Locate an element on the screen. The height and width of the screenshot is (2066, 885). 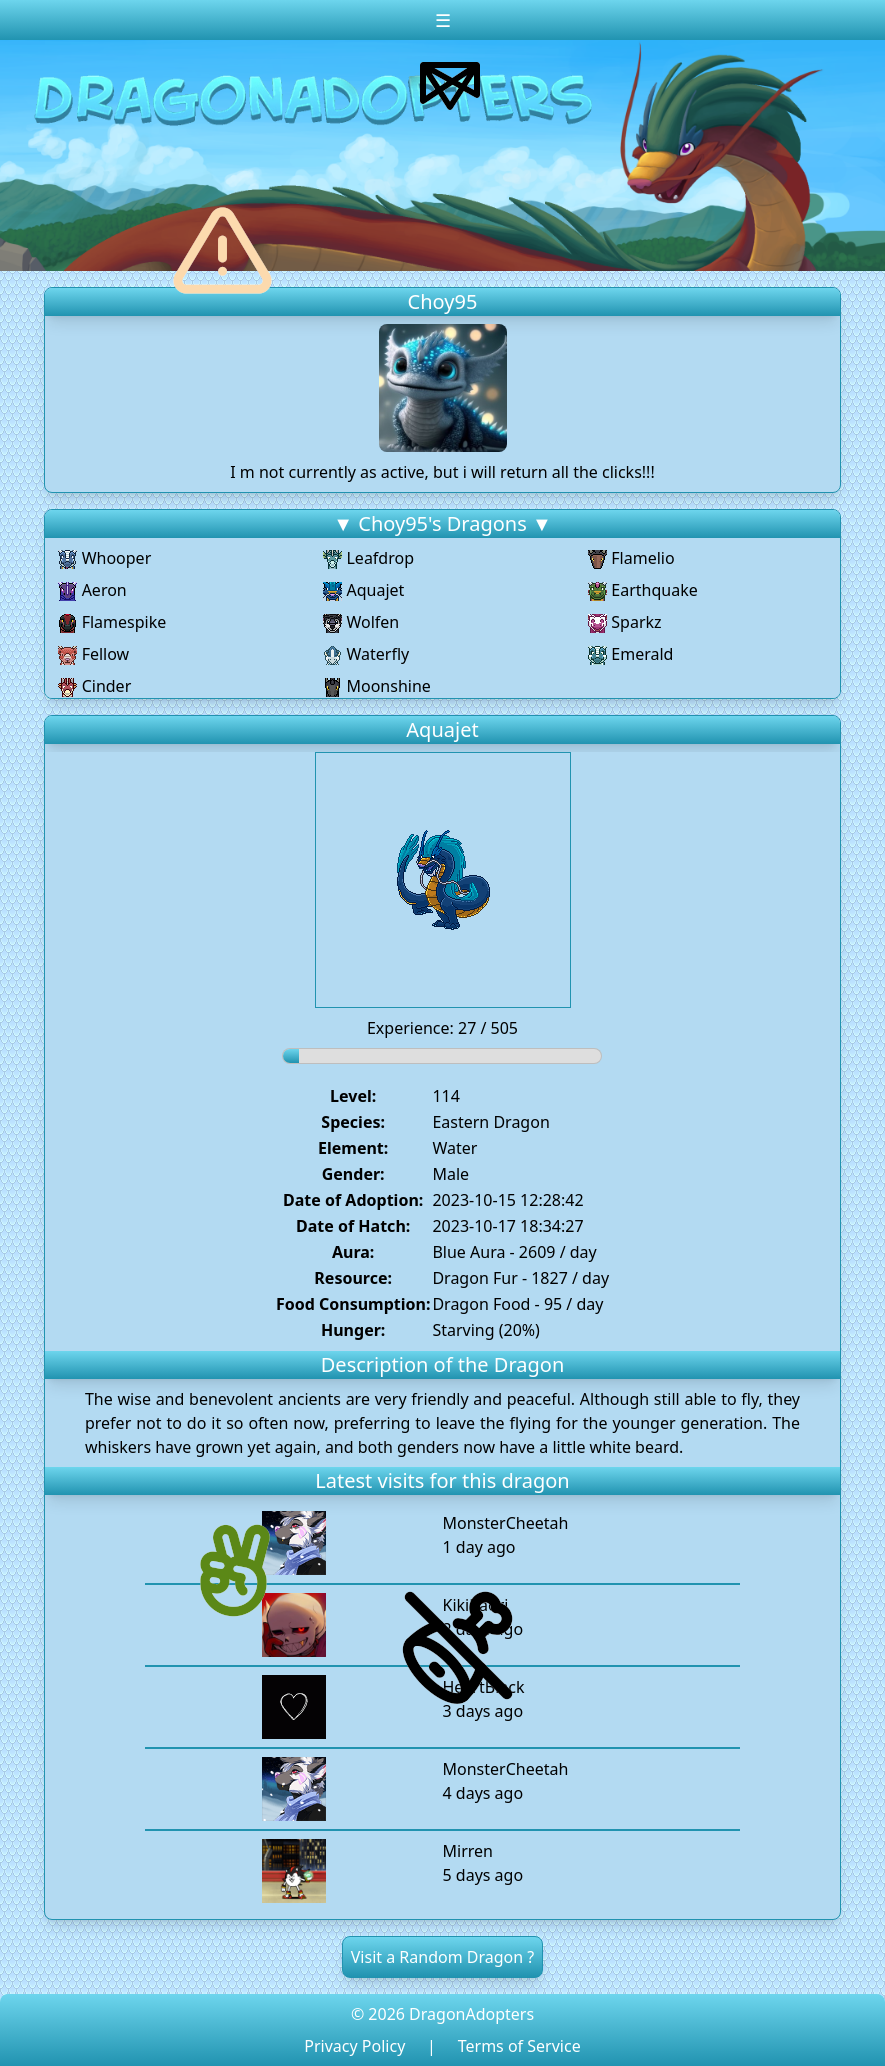
indicates meat-free or vegetarian option is located at coordinates (458, 1645).